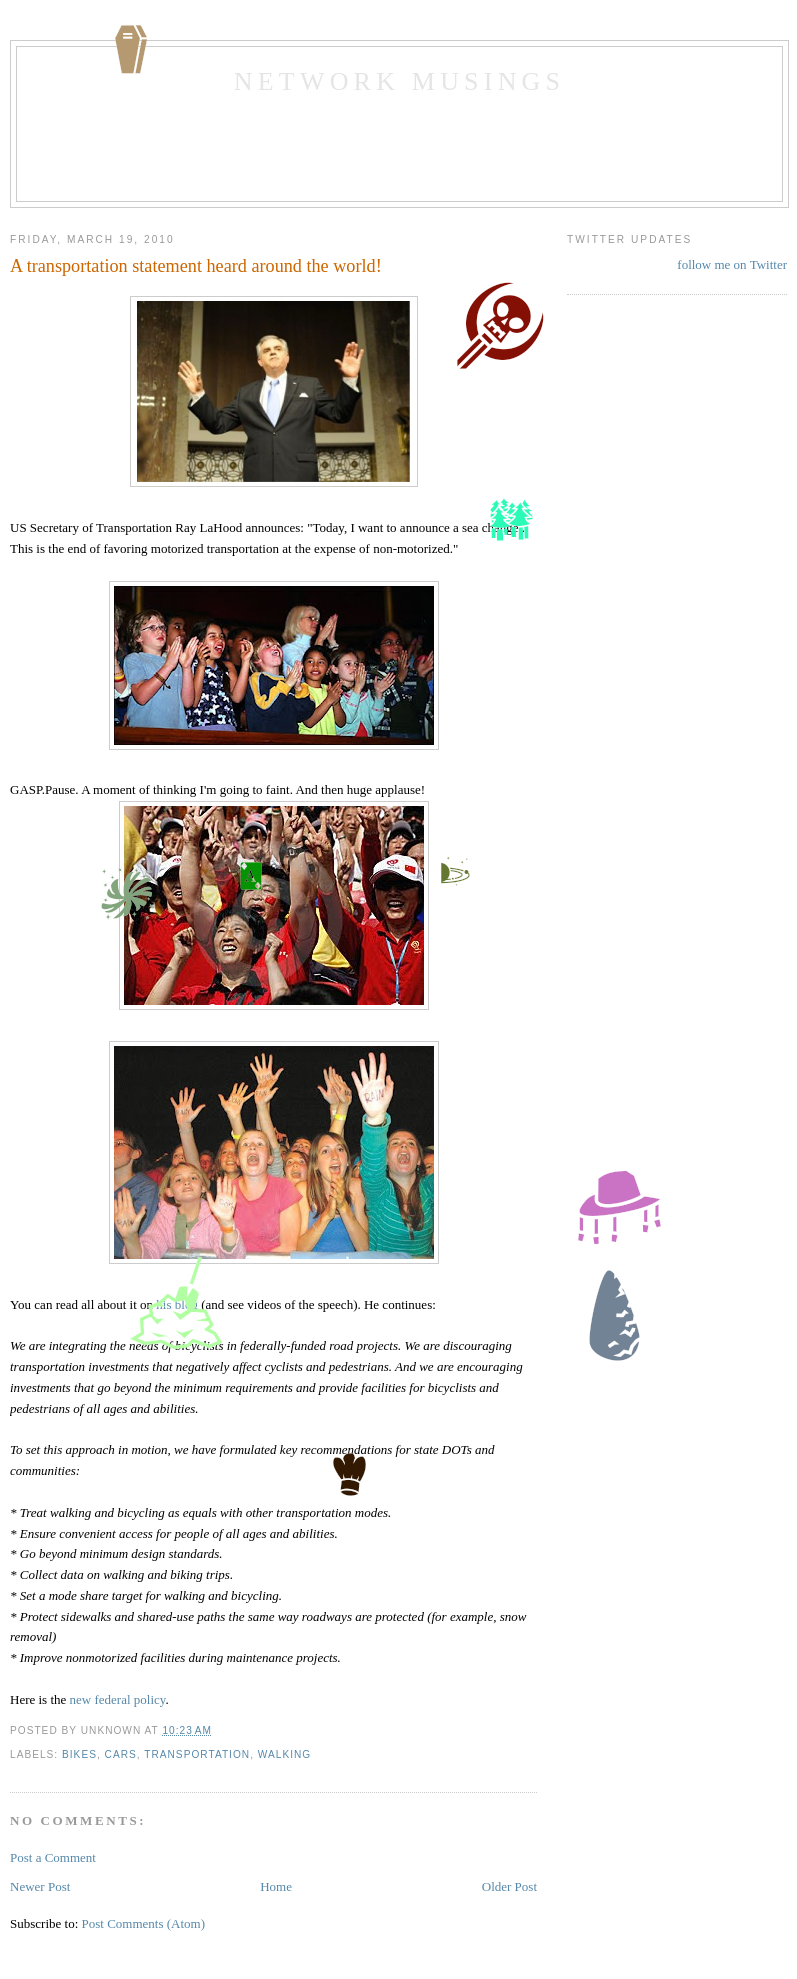  What do you see at coordinates (614, 1315) in the screenshot?
I see `view stone monument or landmark` at bounding box center [614, 1315].